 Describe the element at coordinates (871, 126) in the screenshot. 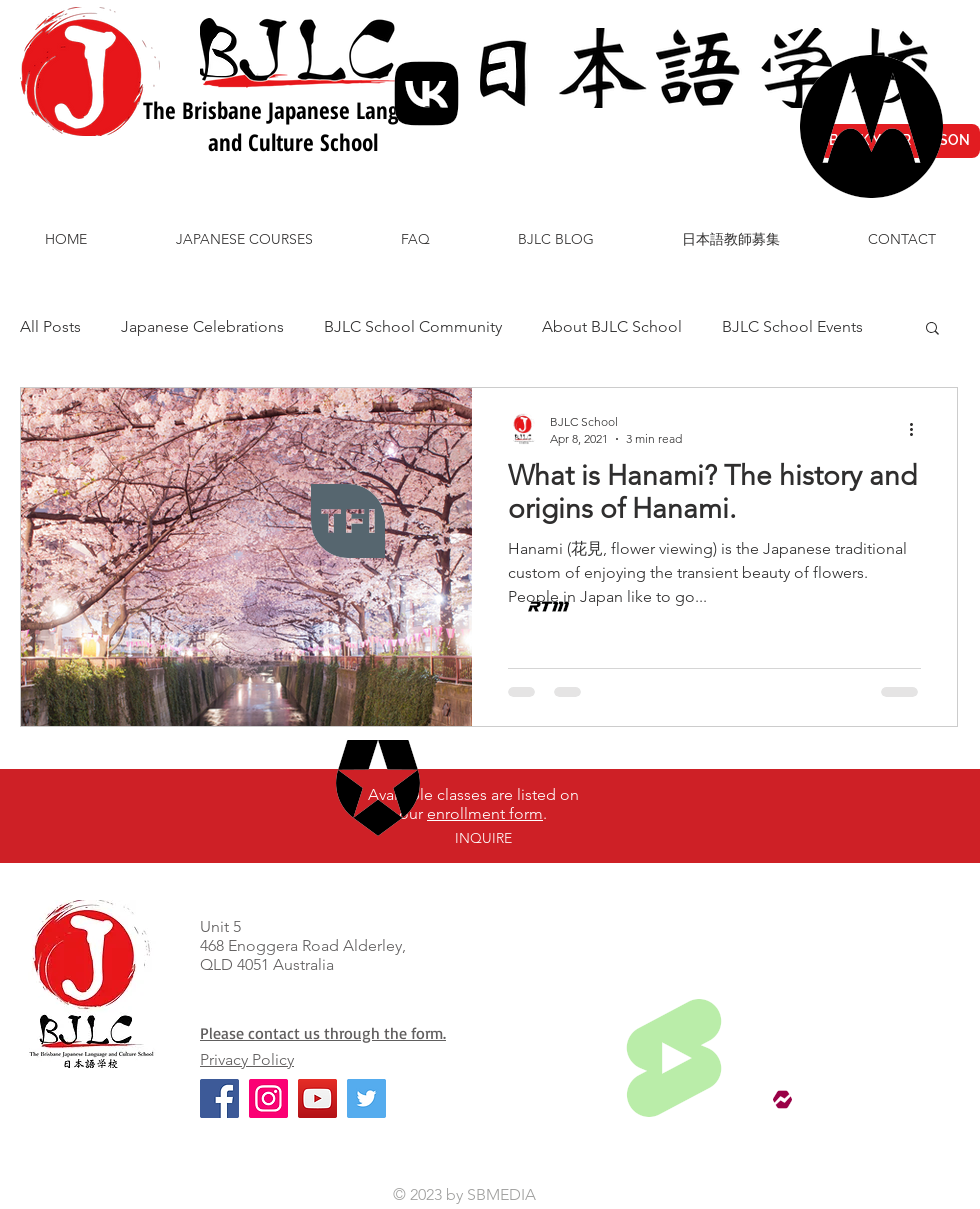

I see `Motorola brand logo` at that location.